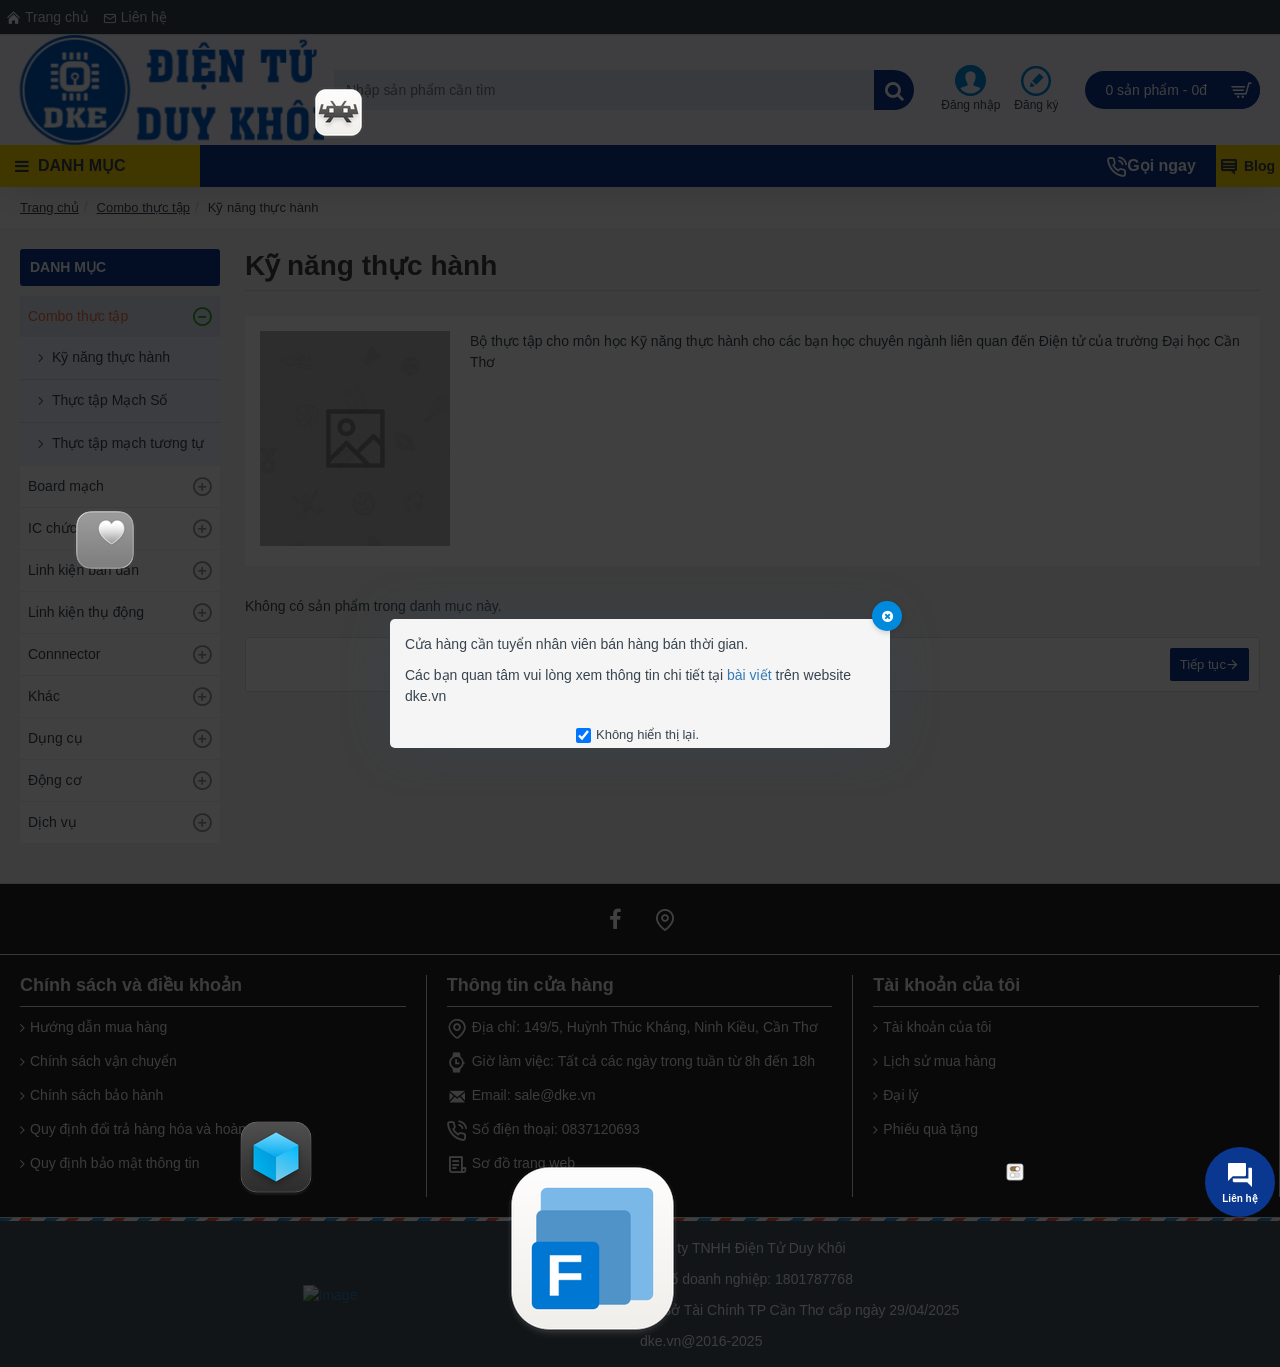 The width and height of the screenshot is (1280, 1367). I want to click on open the Health app, so click(105, 540).